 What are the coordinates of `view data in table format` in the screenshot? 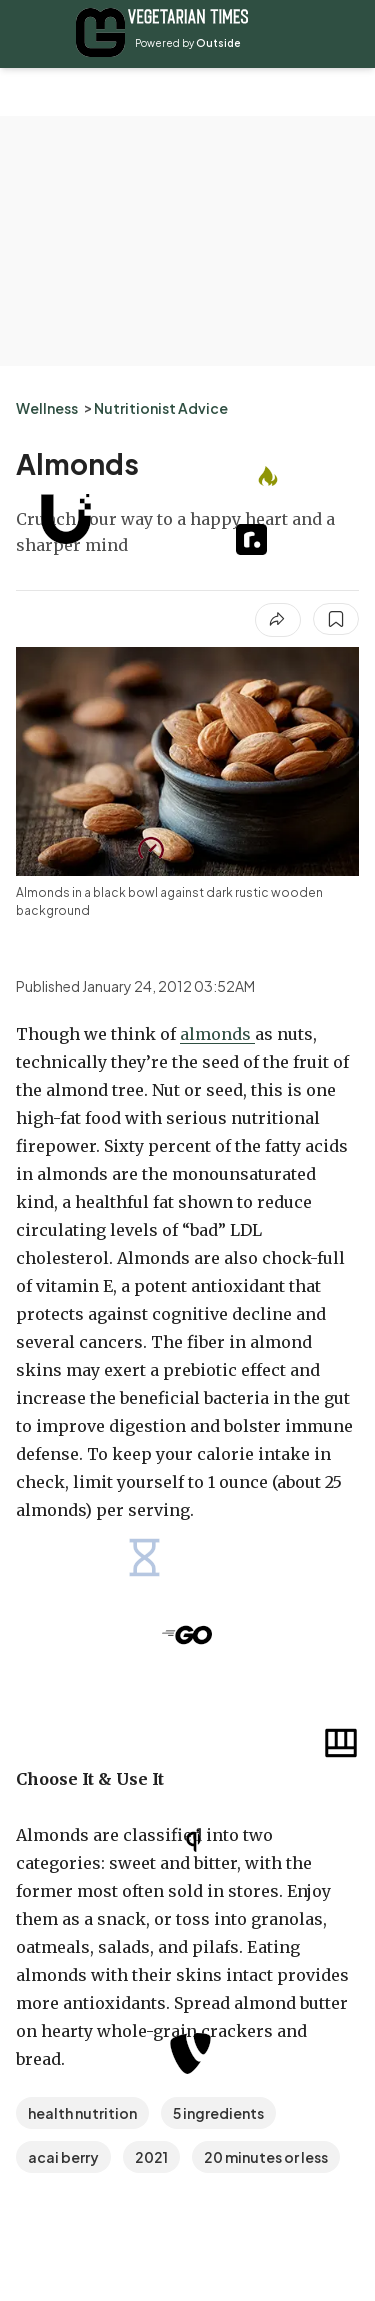 It's located at (341, 1743).